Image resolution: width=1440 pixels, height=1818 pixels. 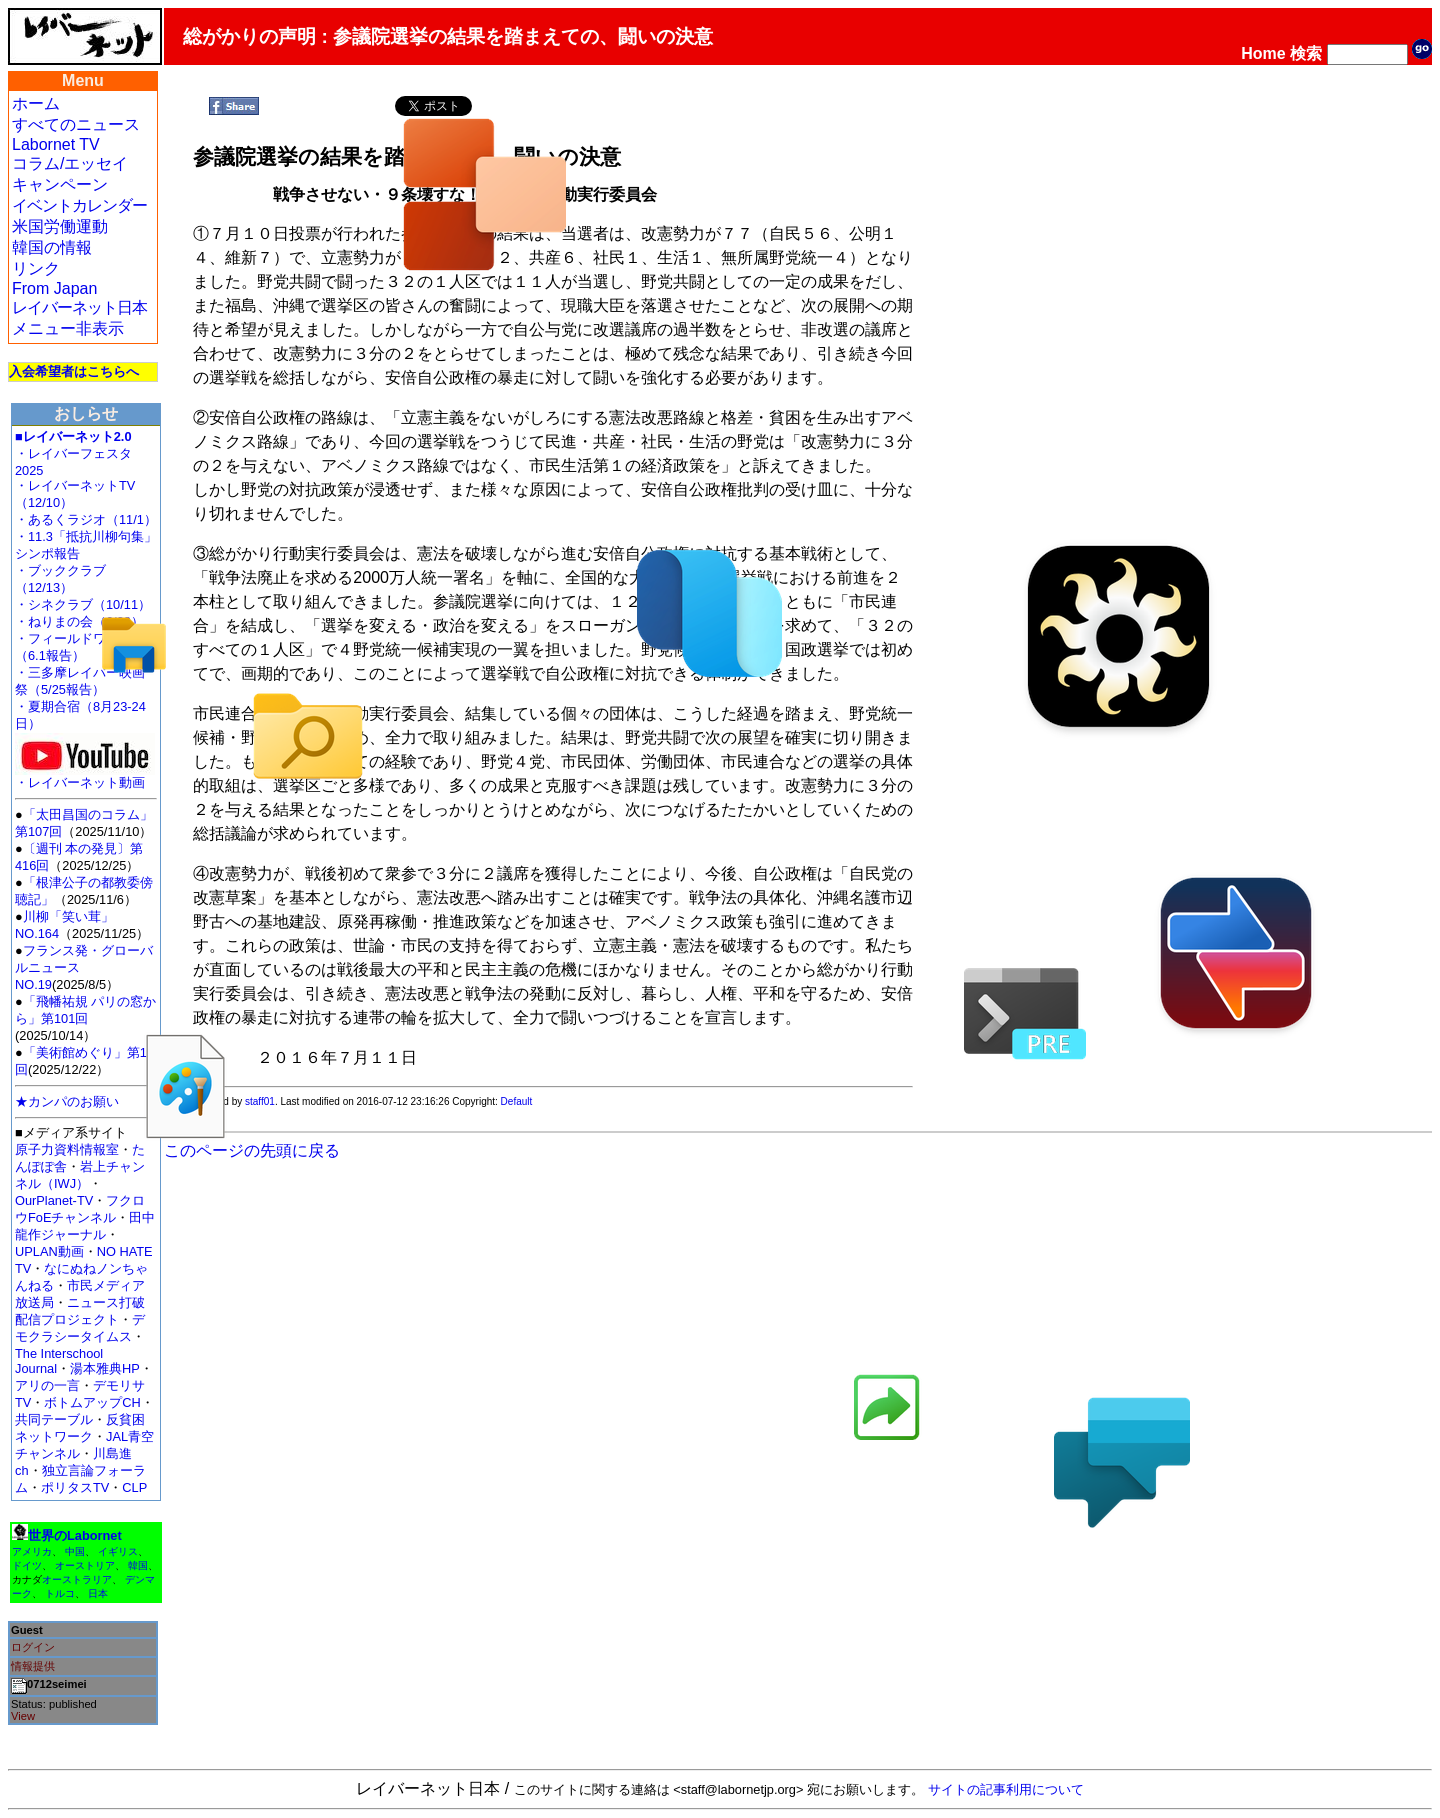 What do you see at coordinates (185, 1086) in the screenshot?
I see `open file in paint application` at bounding box center [185, 1086].